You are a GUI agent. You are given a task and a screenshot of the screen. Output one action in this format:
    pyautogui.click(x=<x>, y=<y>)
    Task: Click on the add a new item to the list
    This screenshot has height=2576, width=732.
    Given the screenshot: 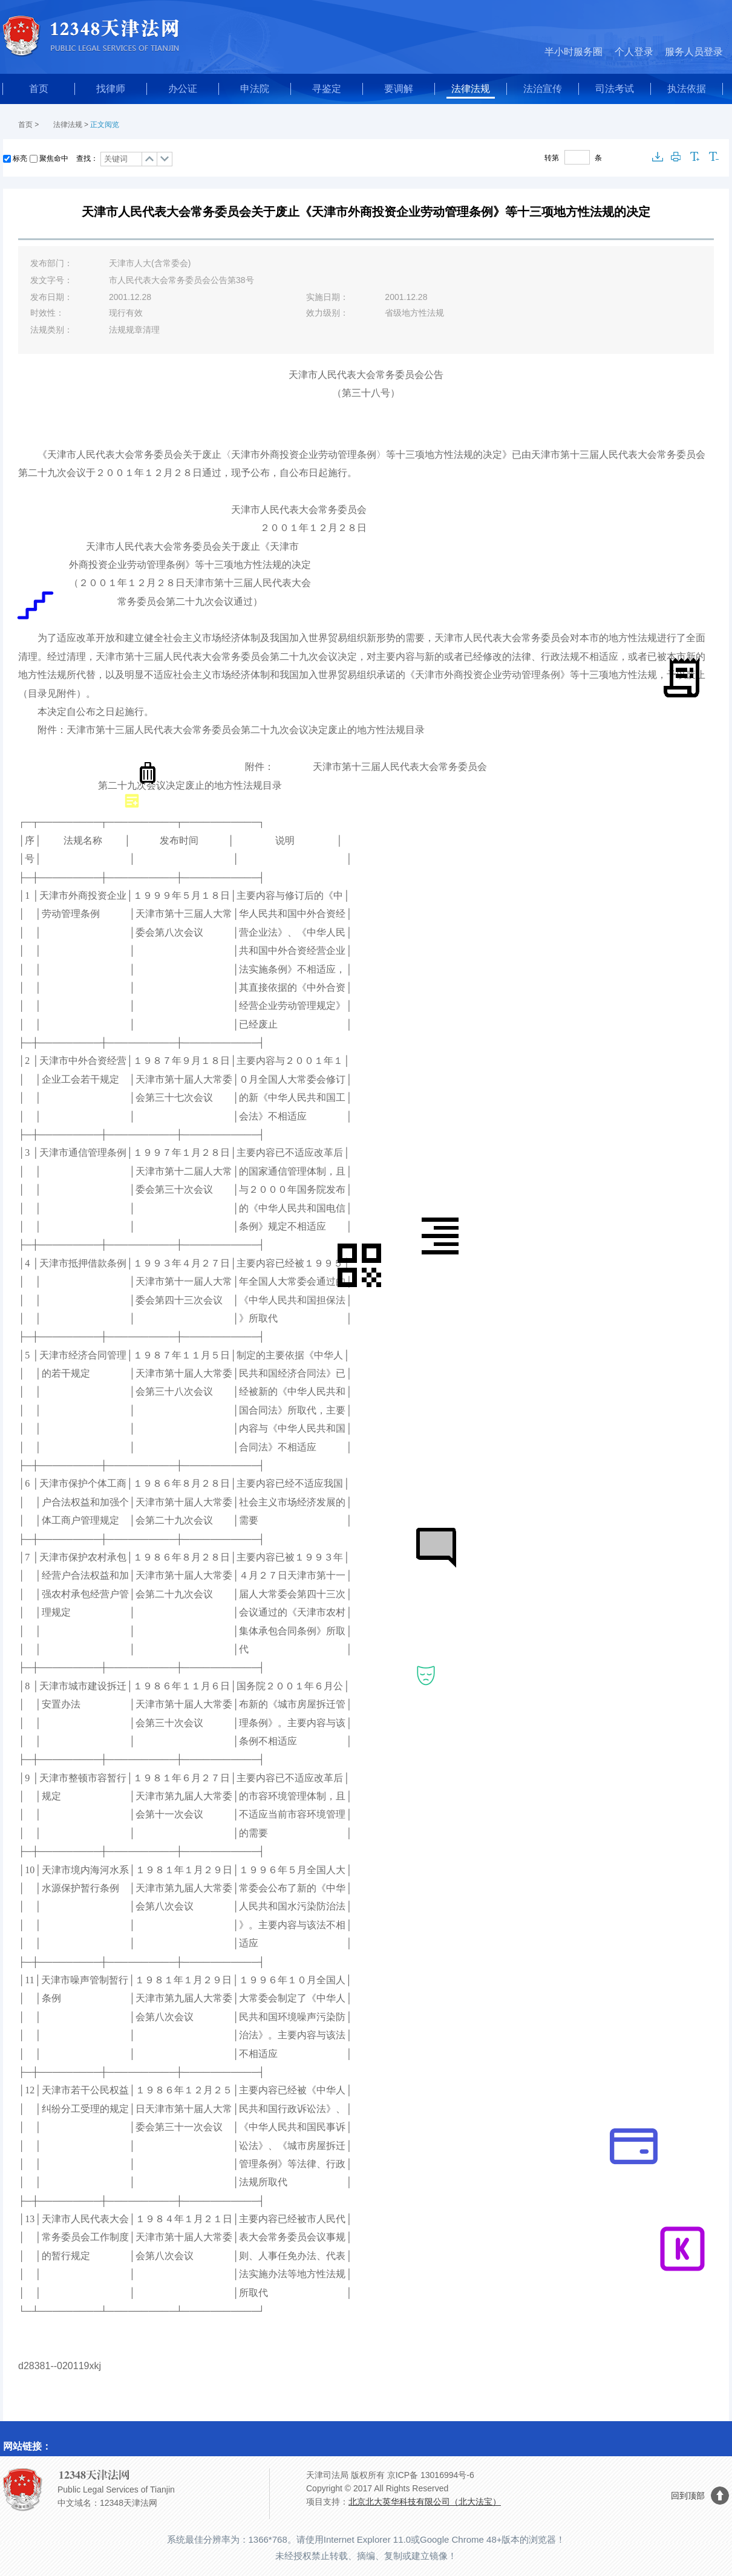 What is the action you would take?
    pyautogui.click(x=132, y=801)
    